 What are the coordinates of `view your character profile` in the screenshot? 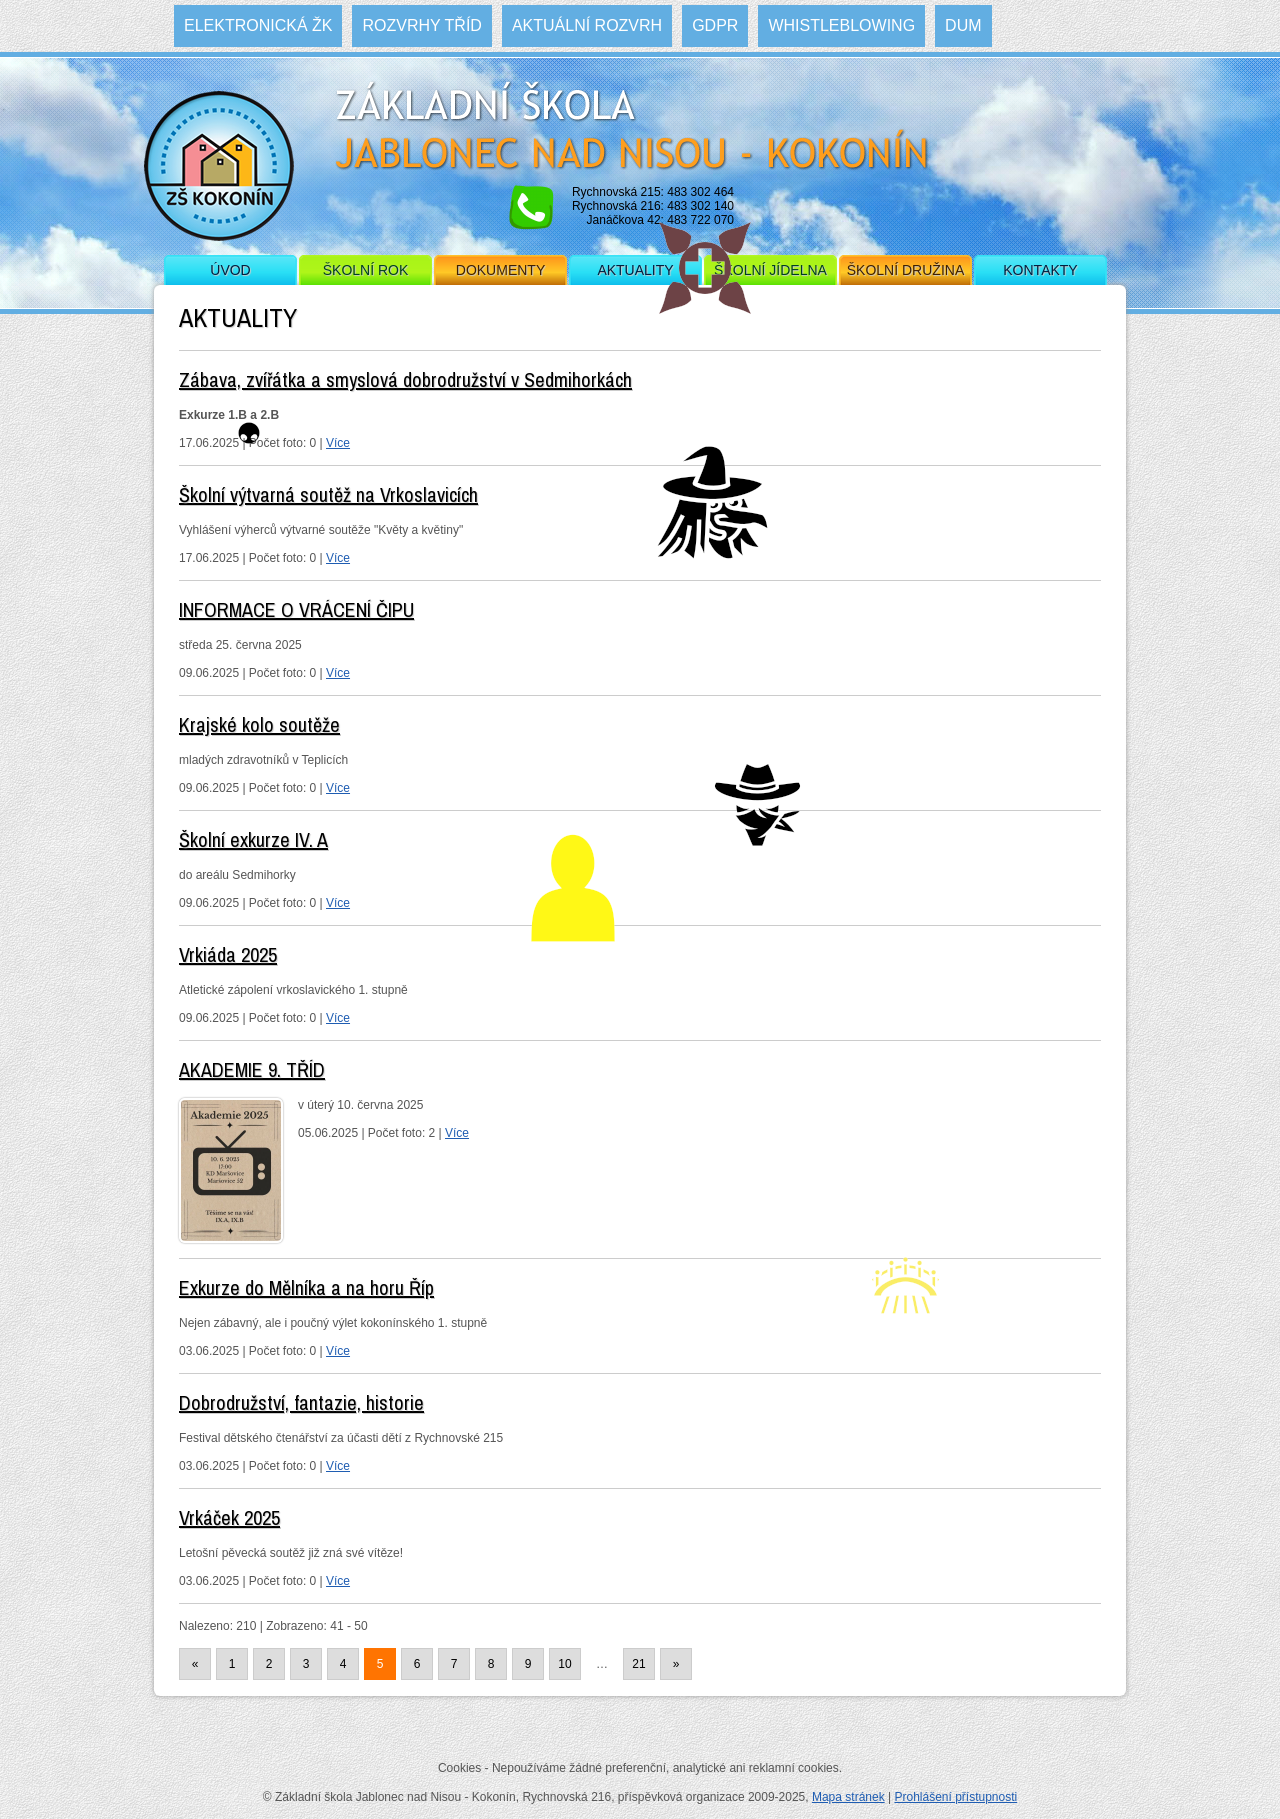 It's located at (573, 885).